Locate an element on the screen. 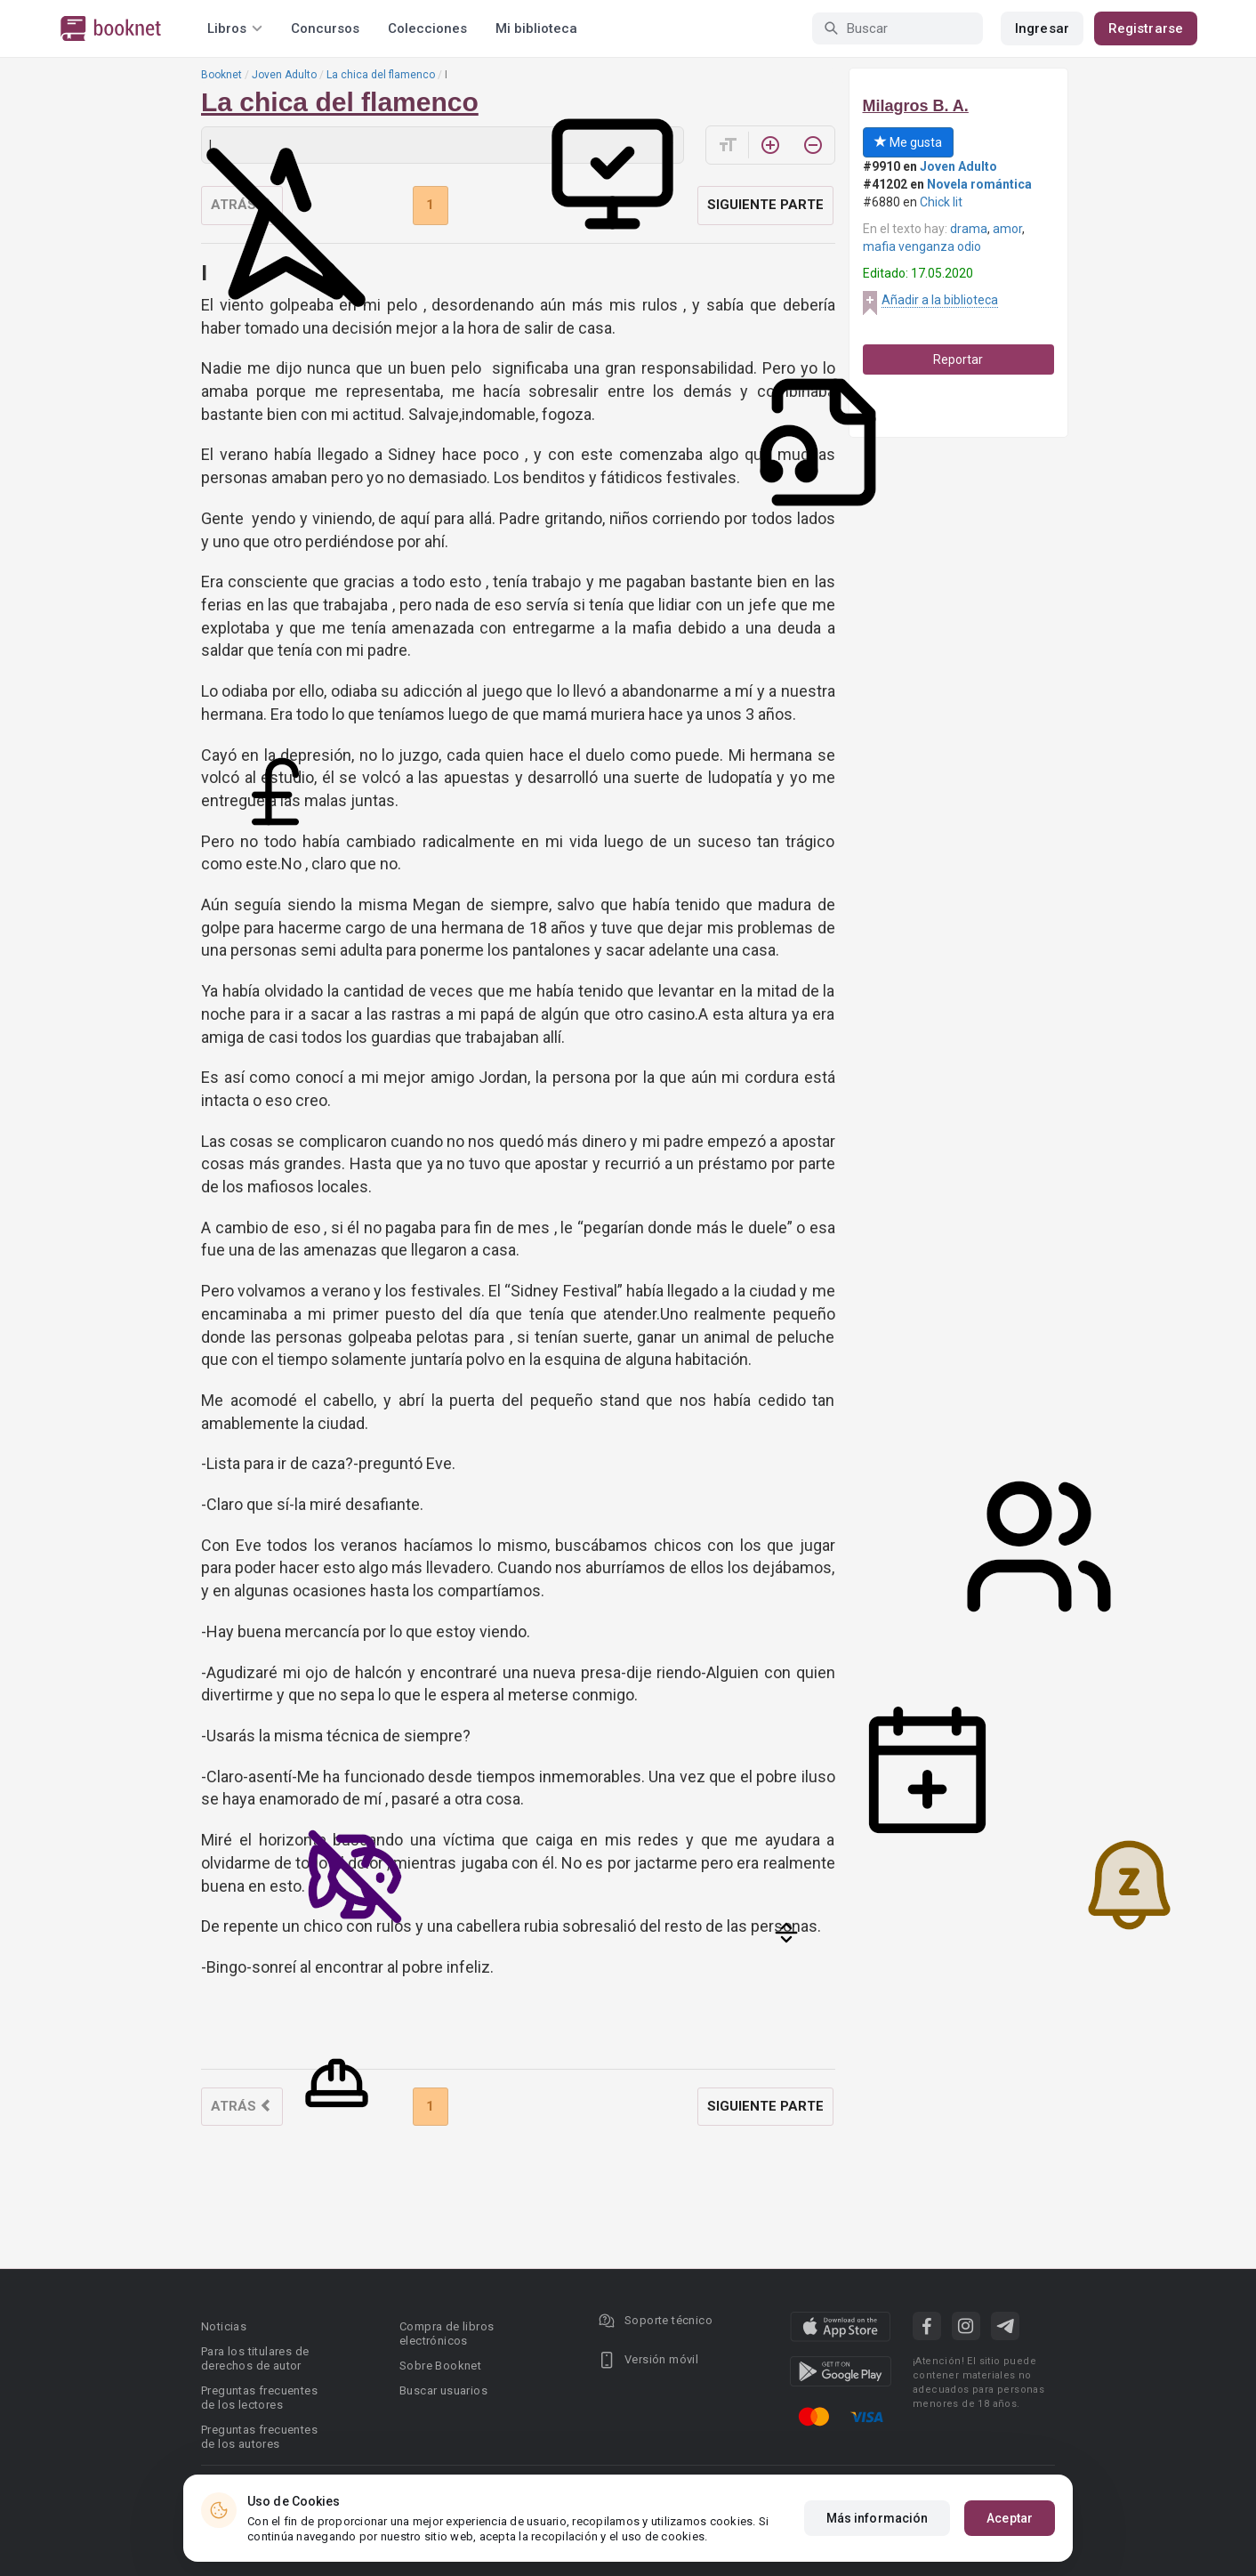 The image size is (1256, 2576). view all users or team members is located at coordinates (1039, 1546).